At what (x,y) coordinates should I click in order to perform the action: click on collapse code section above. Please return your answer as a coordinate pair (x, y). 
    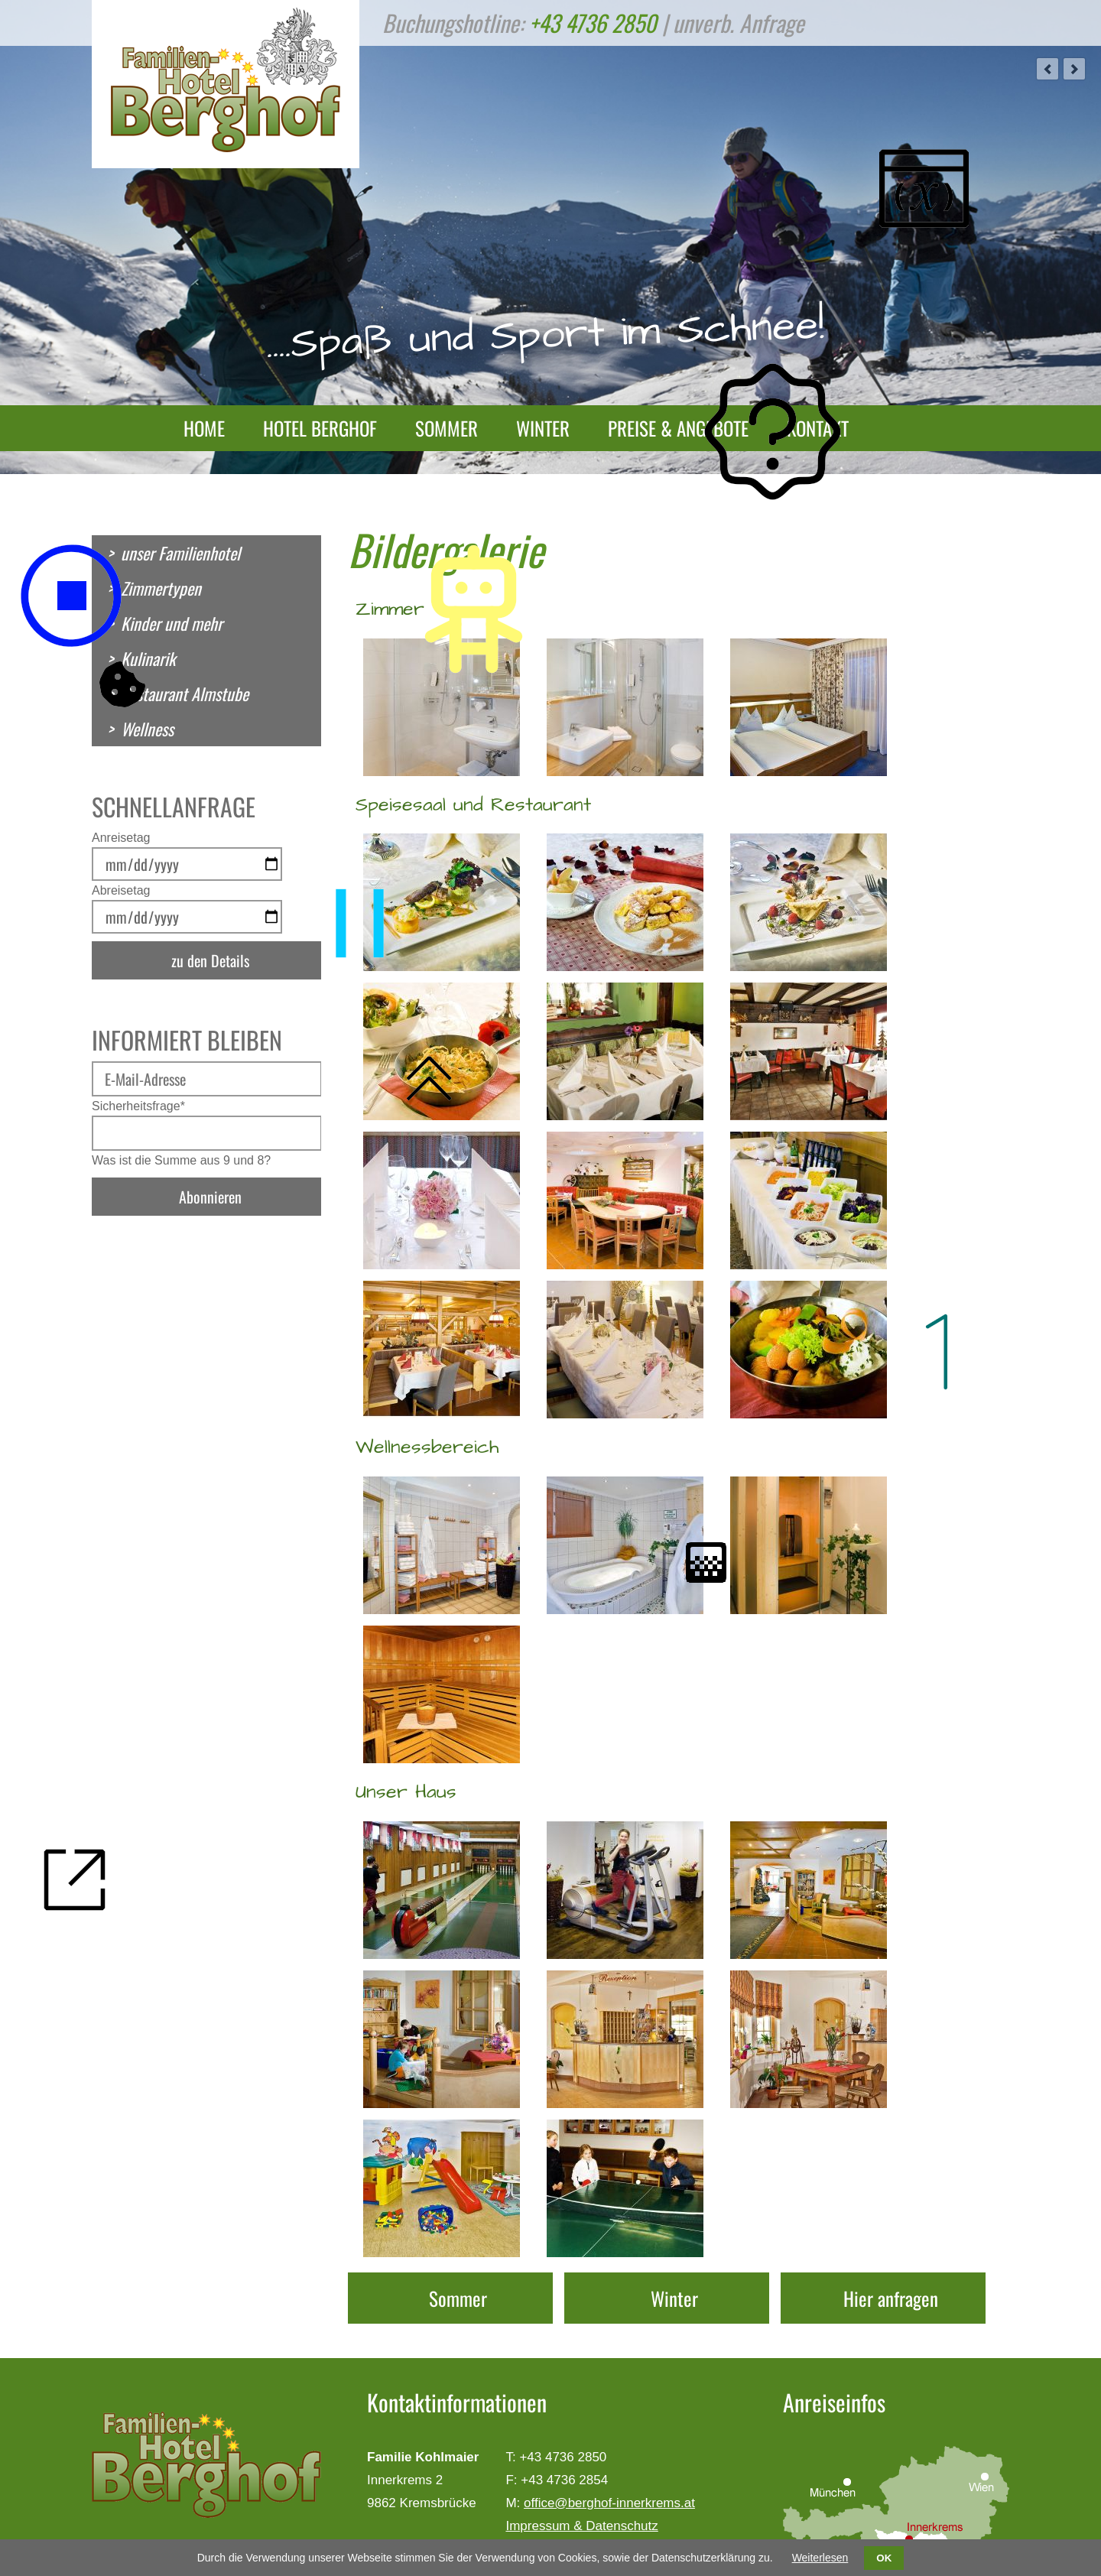
    Looking at the image, I should click on (430, 1080).